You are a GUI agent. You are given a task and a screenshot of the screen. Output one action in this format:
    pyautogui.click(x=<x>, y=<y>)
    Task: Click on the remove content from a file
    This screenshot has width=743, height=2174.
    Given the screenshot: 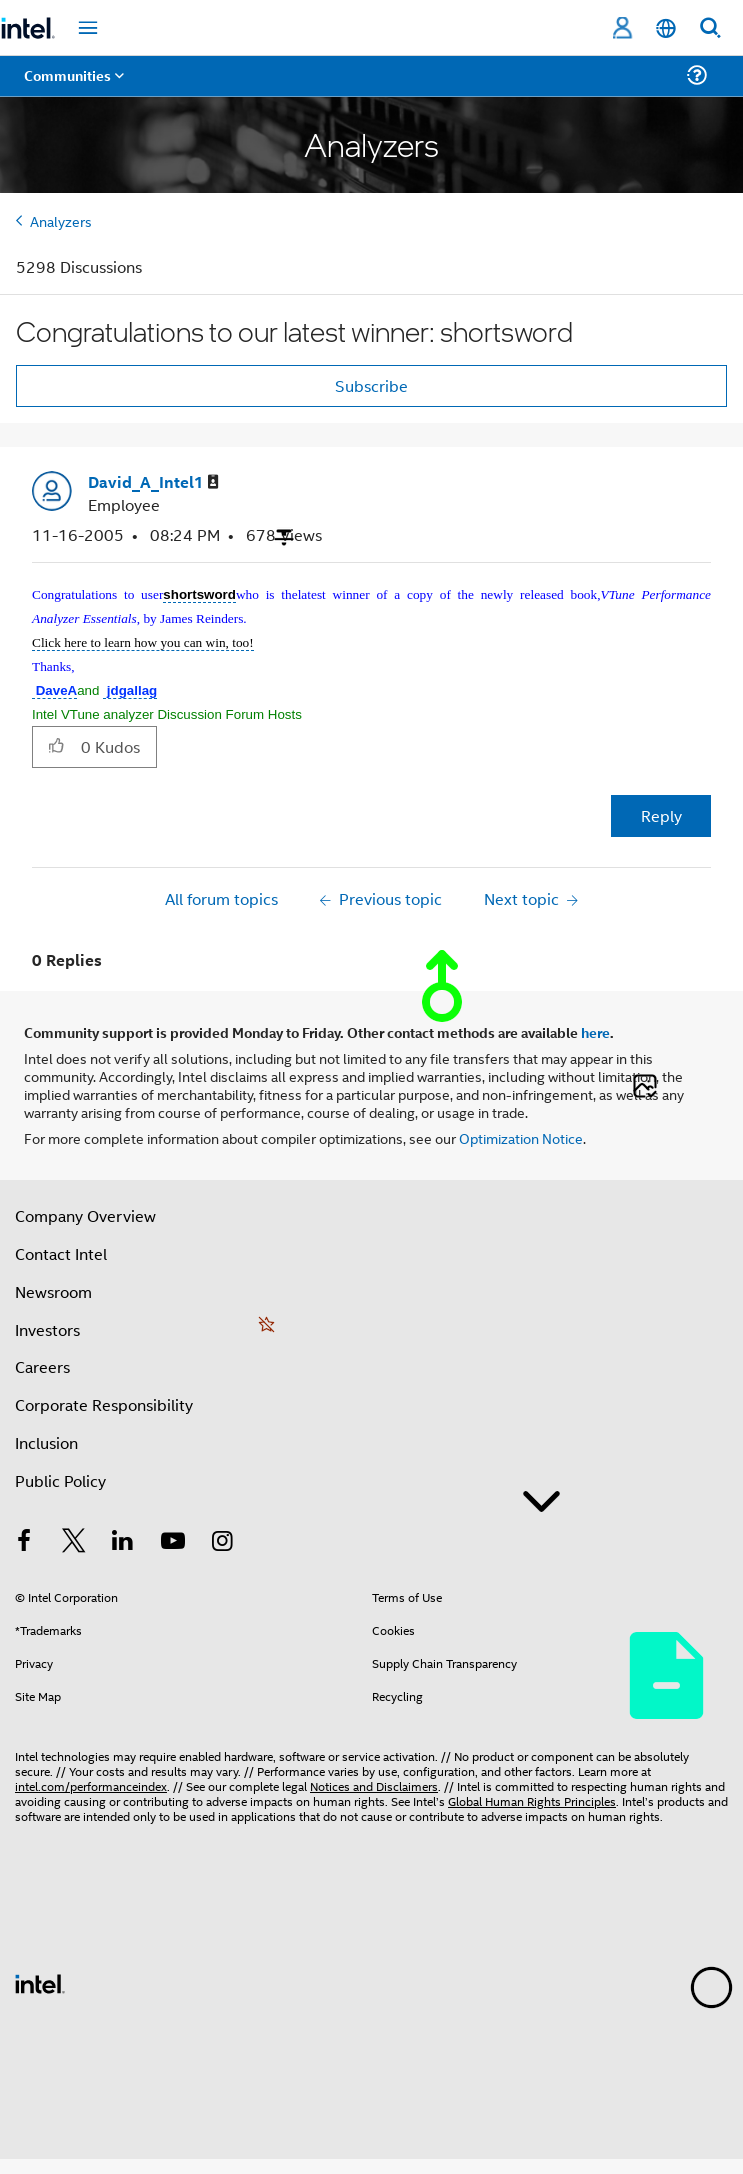 What is the action you would take?
    pyautogui.click(x=666, y=1675)
    